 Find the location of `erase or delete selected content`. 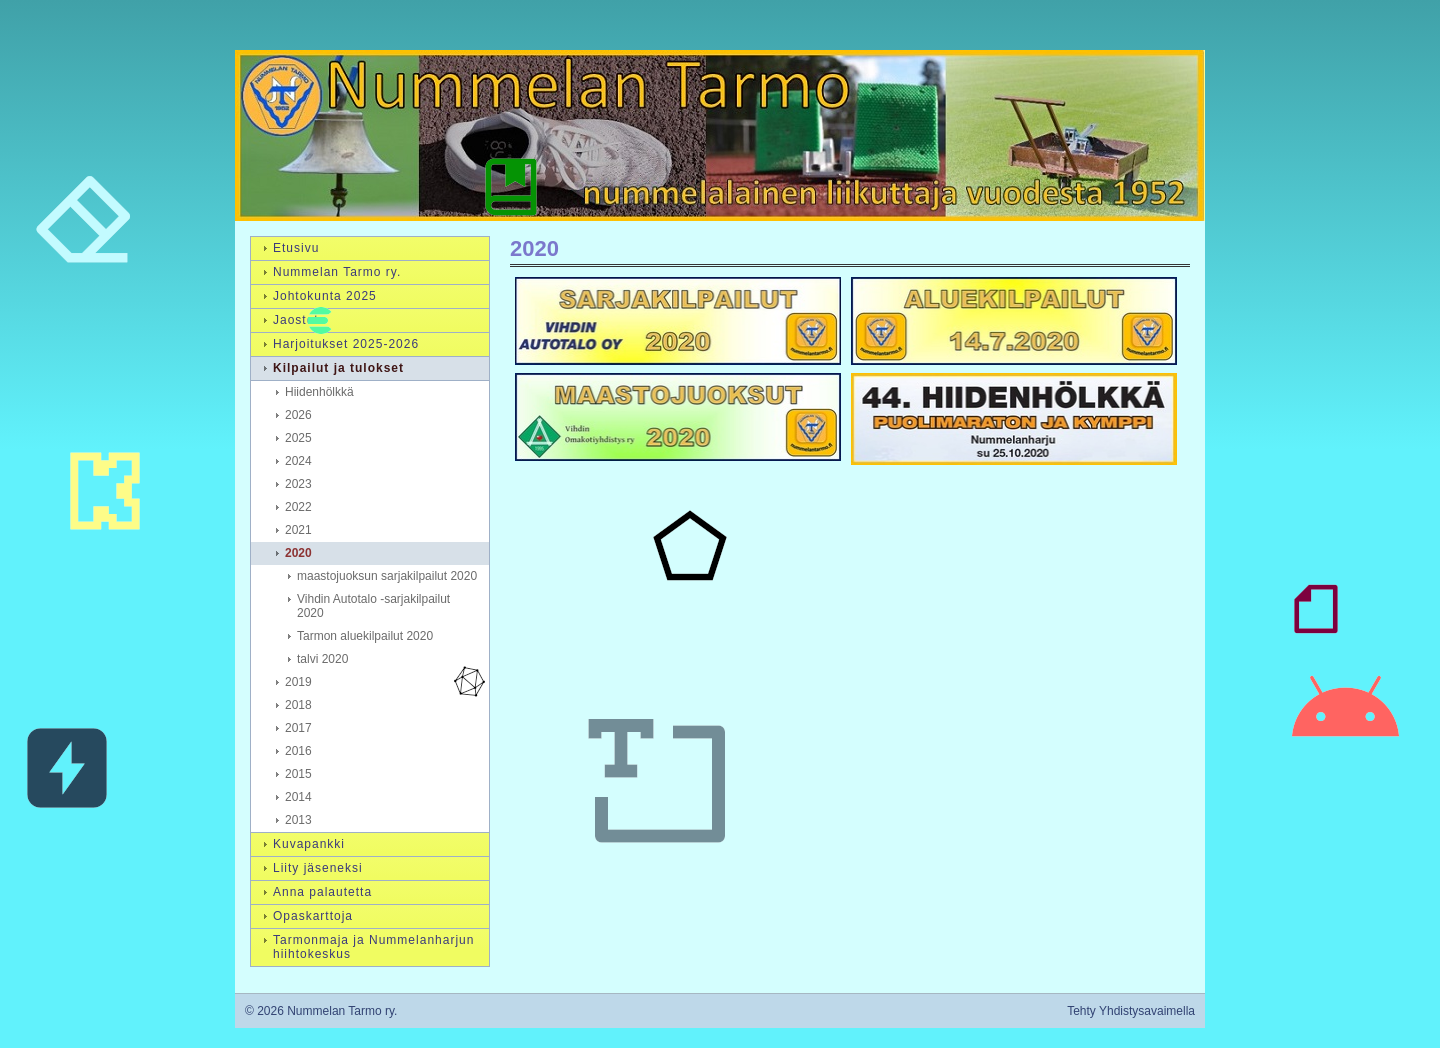

erase or delete selected content is located at coordinates (86, 221).